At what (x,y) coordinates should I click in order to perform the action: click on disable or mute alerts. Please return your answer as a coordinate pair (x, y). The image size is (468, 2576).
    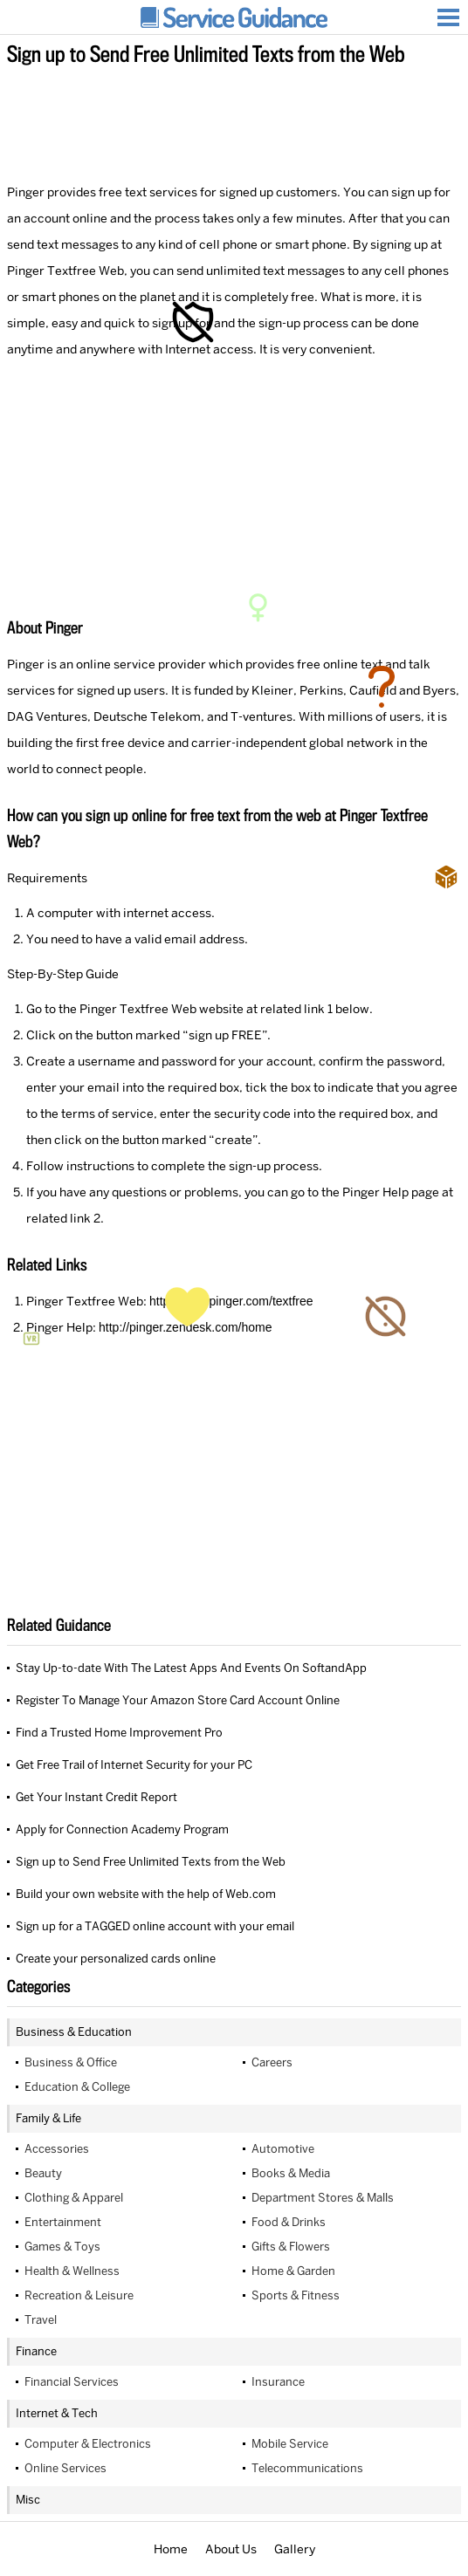
    Looking at the image, I should click on (385, 1316).